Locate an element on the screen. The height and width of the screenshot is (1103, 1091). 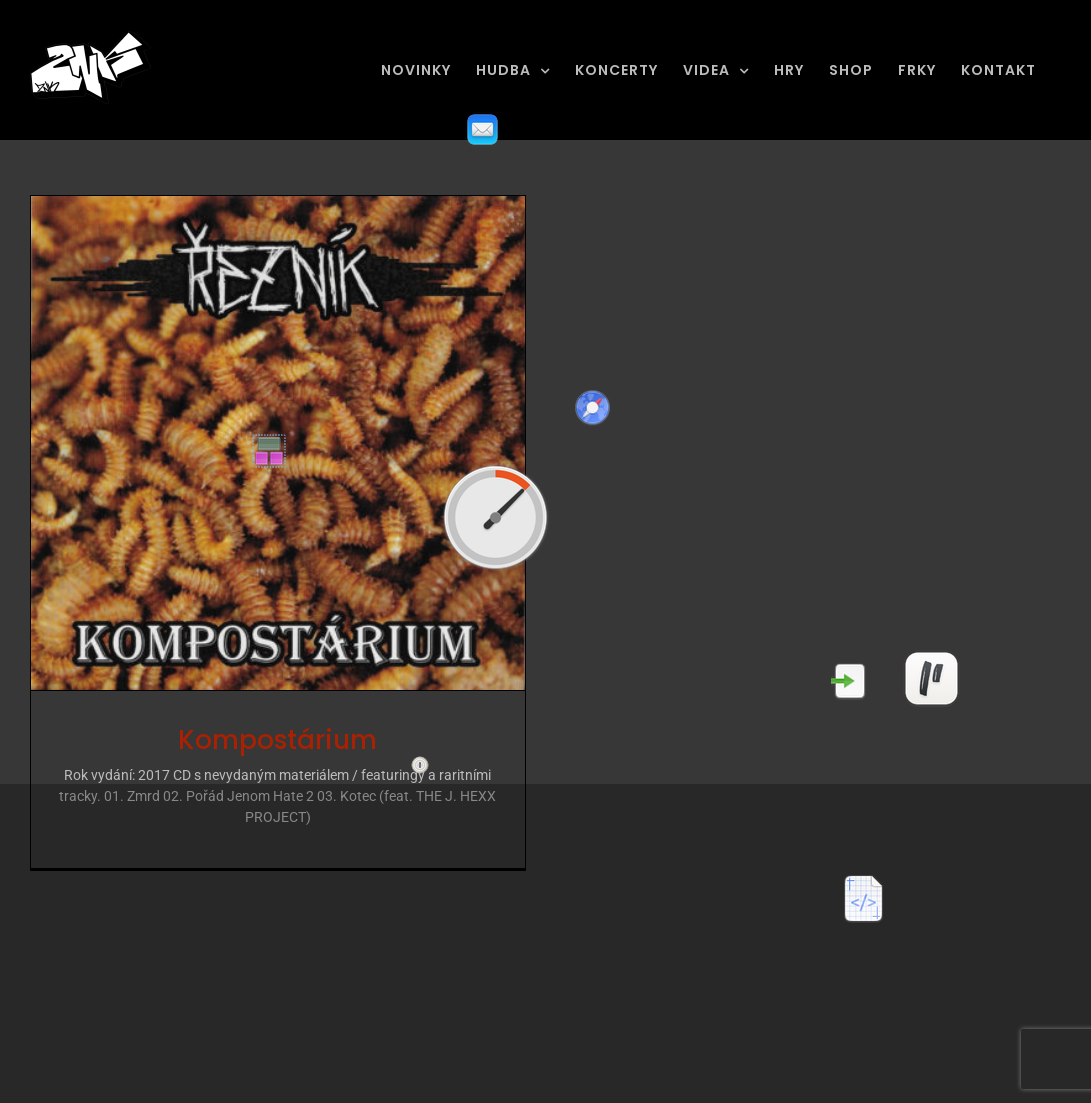
import a document or file is located at coordinates (850, 681).